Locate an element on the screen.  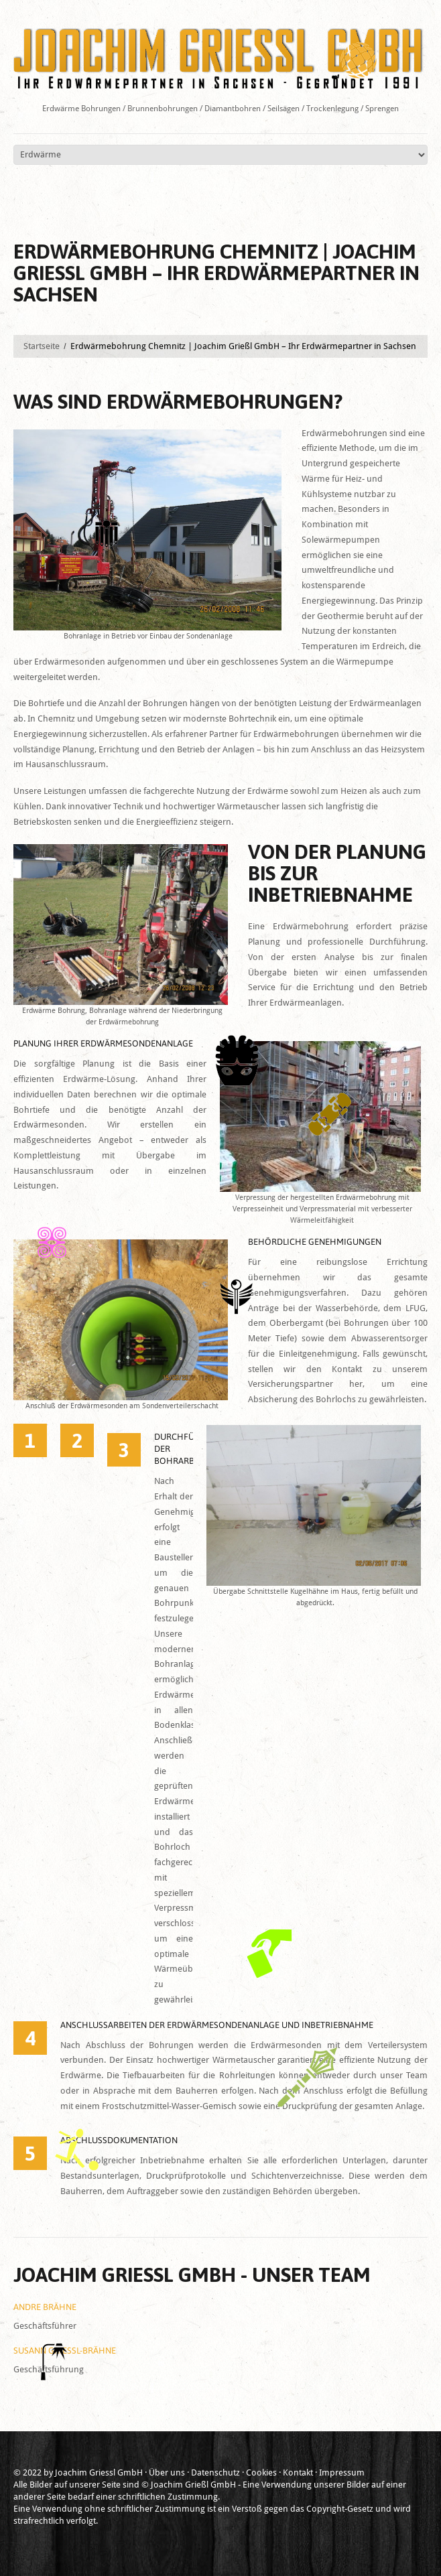
access skateboarding or skating activities is located at coordinates (330, 1114).